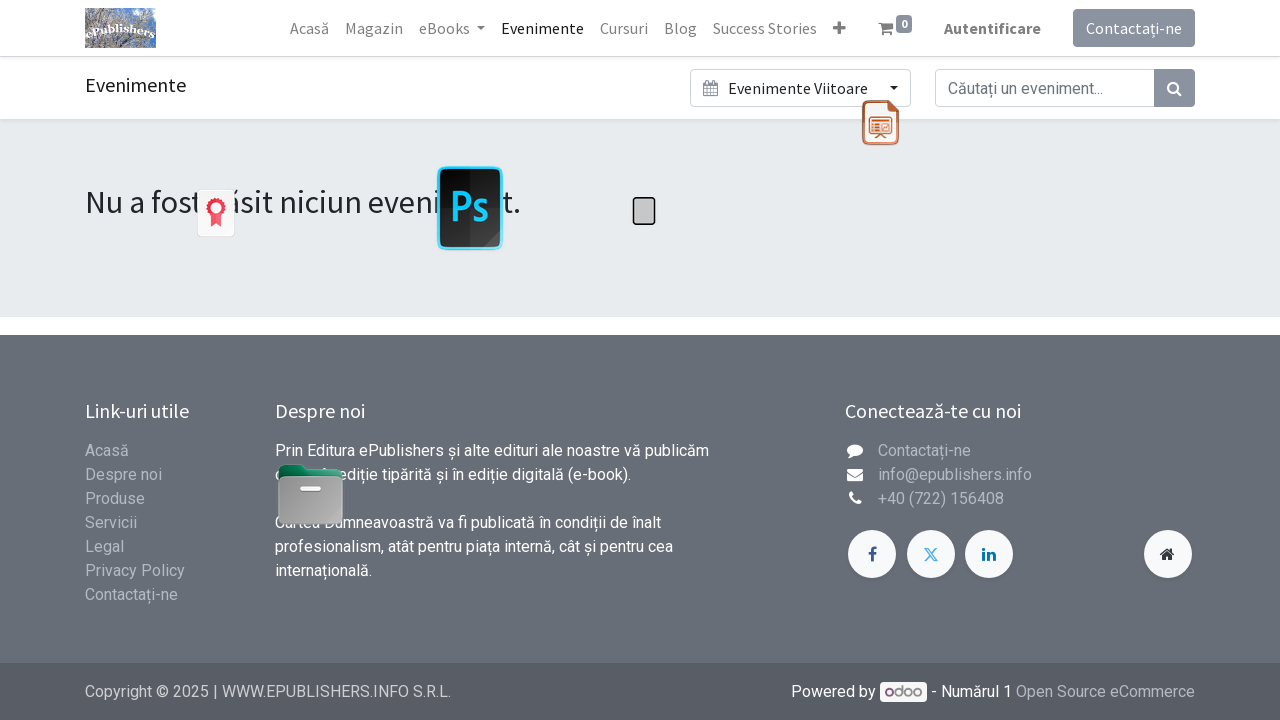  I want to click on a pkcs7 certificate file or security credential, so click(216, 213).